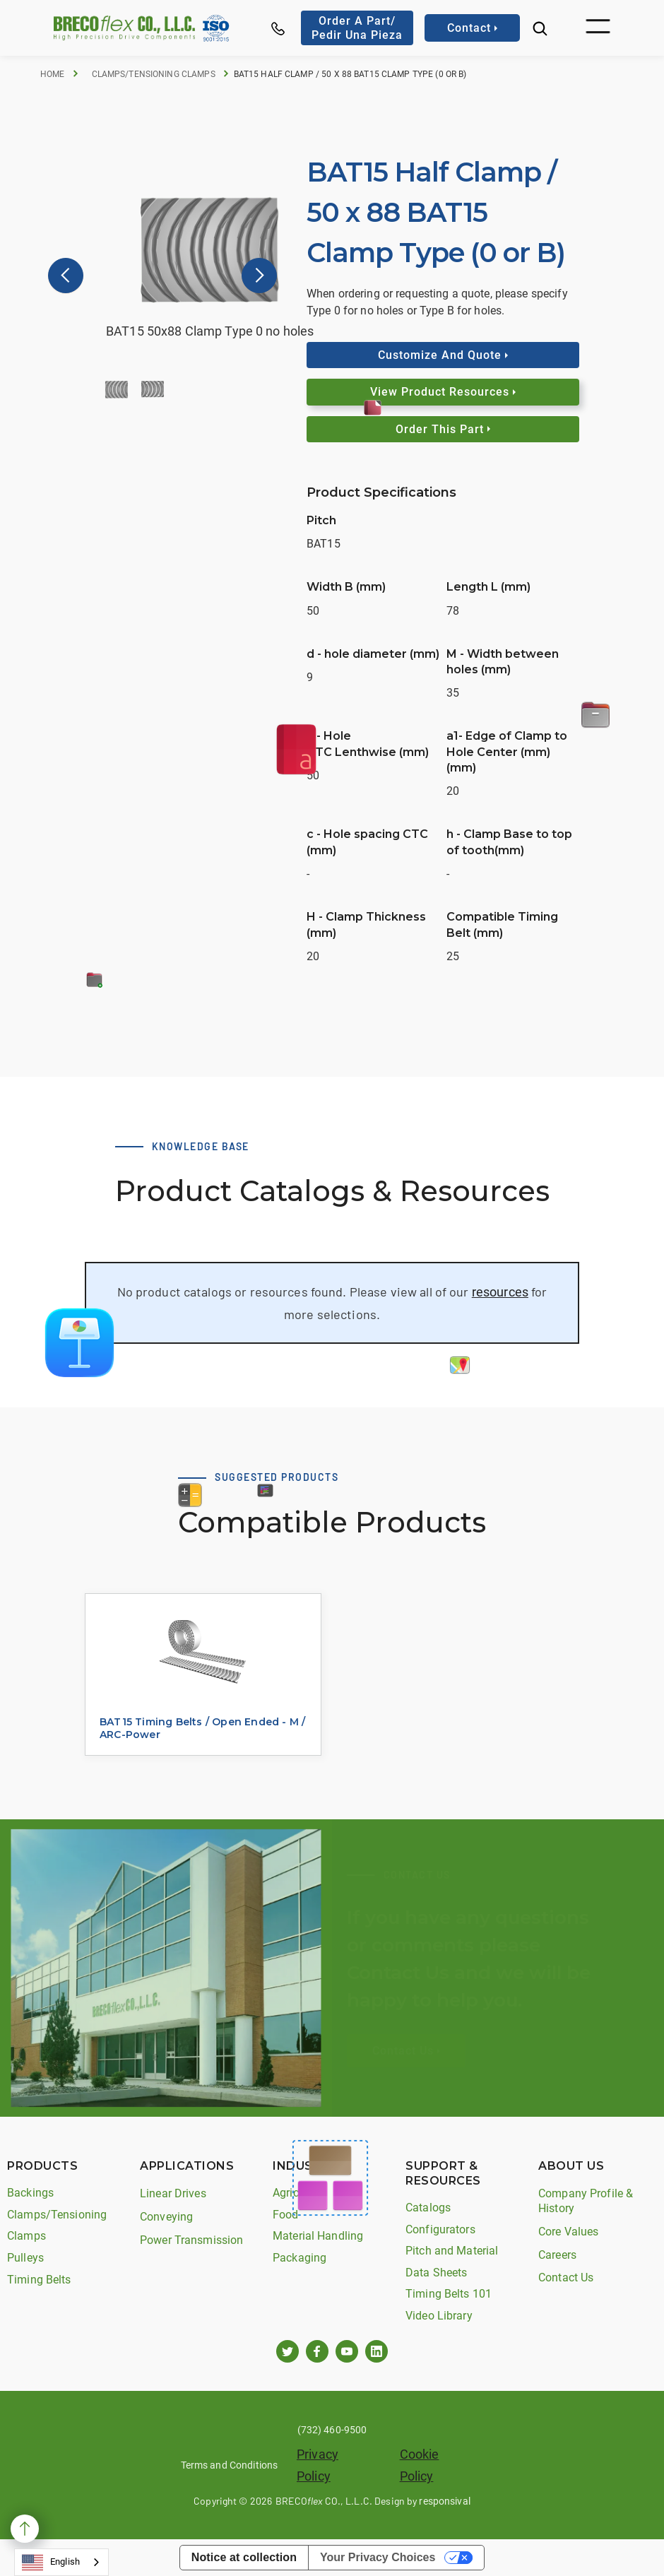 The image size is (664, 2576). What do you see at coordinates (94, 979) in the screenshot?
I see `create a new folder` at bounding box center [94, 979].